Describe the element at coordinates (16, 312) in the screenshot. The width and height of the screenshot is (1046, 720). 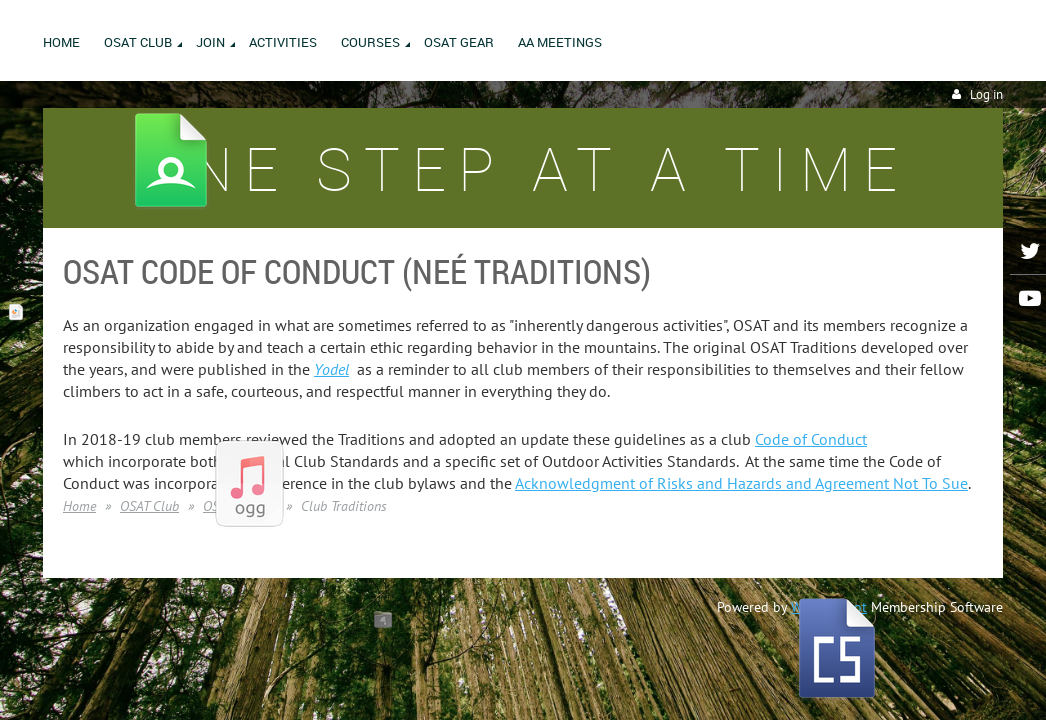
I see `open a presentation file` at that location.